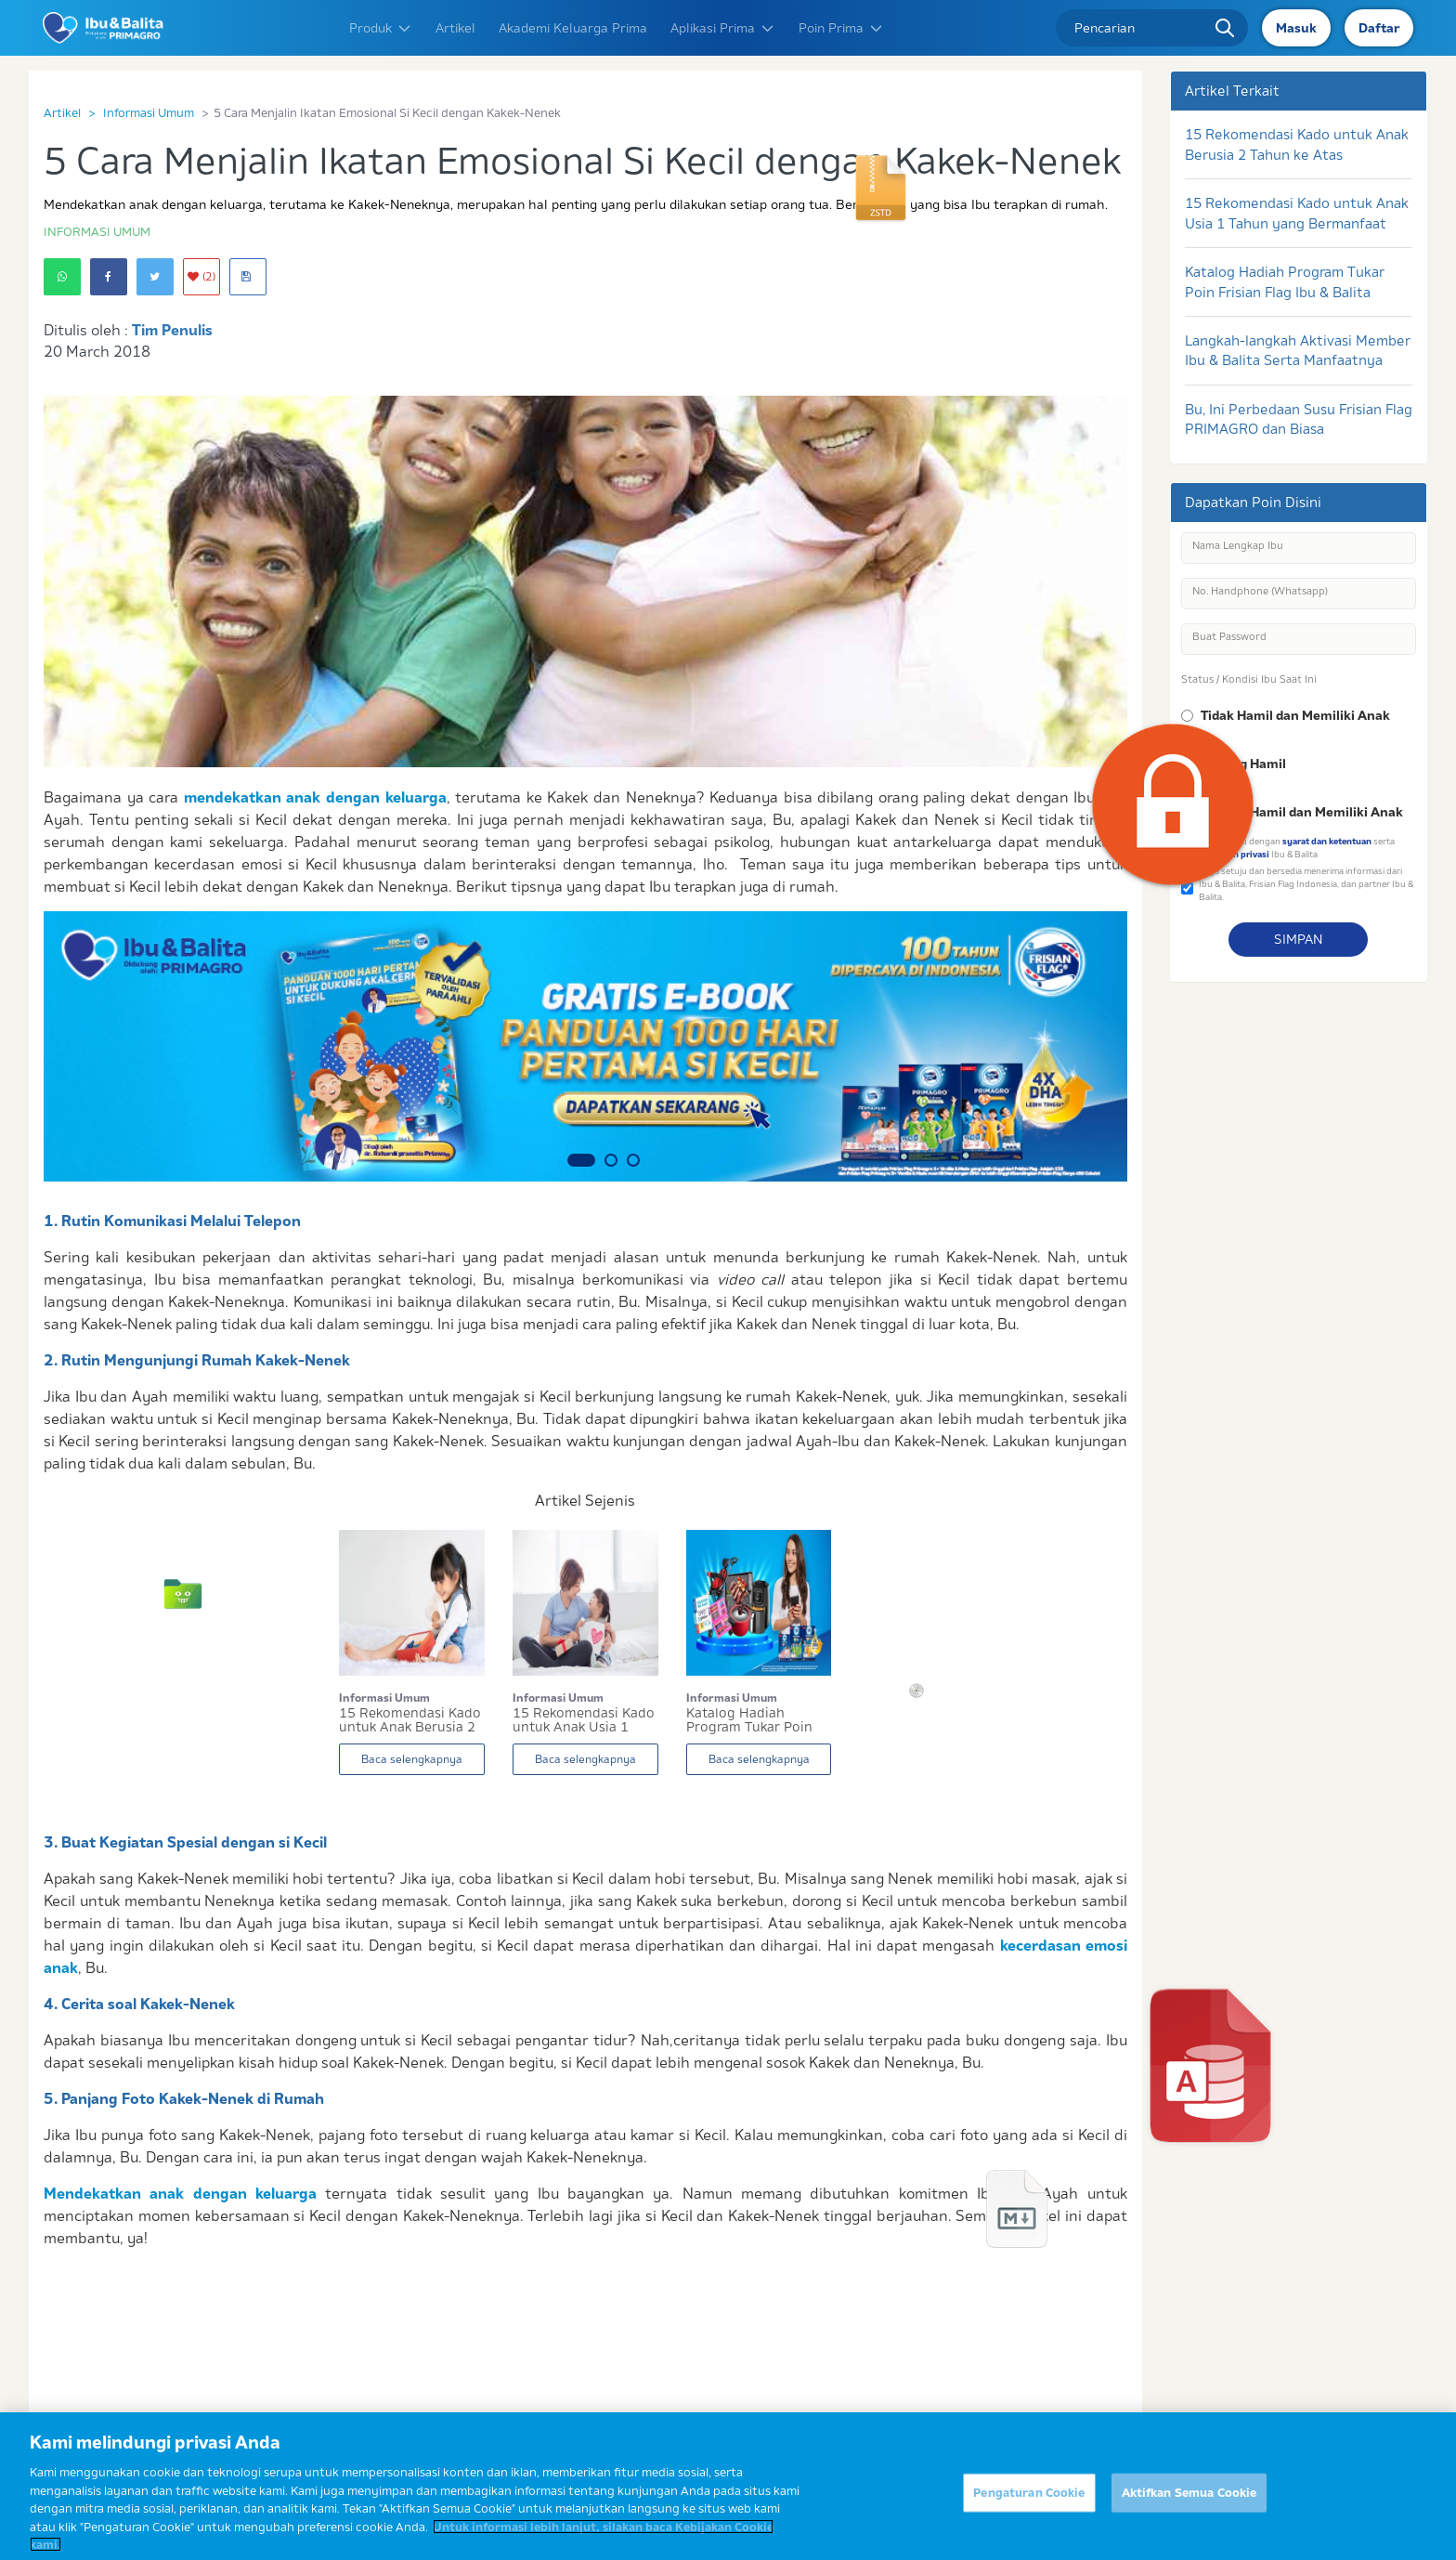 The height and width of the screenshot is (2560, 1456). I want to click on microsoft access database file, so click(1210, 2065).